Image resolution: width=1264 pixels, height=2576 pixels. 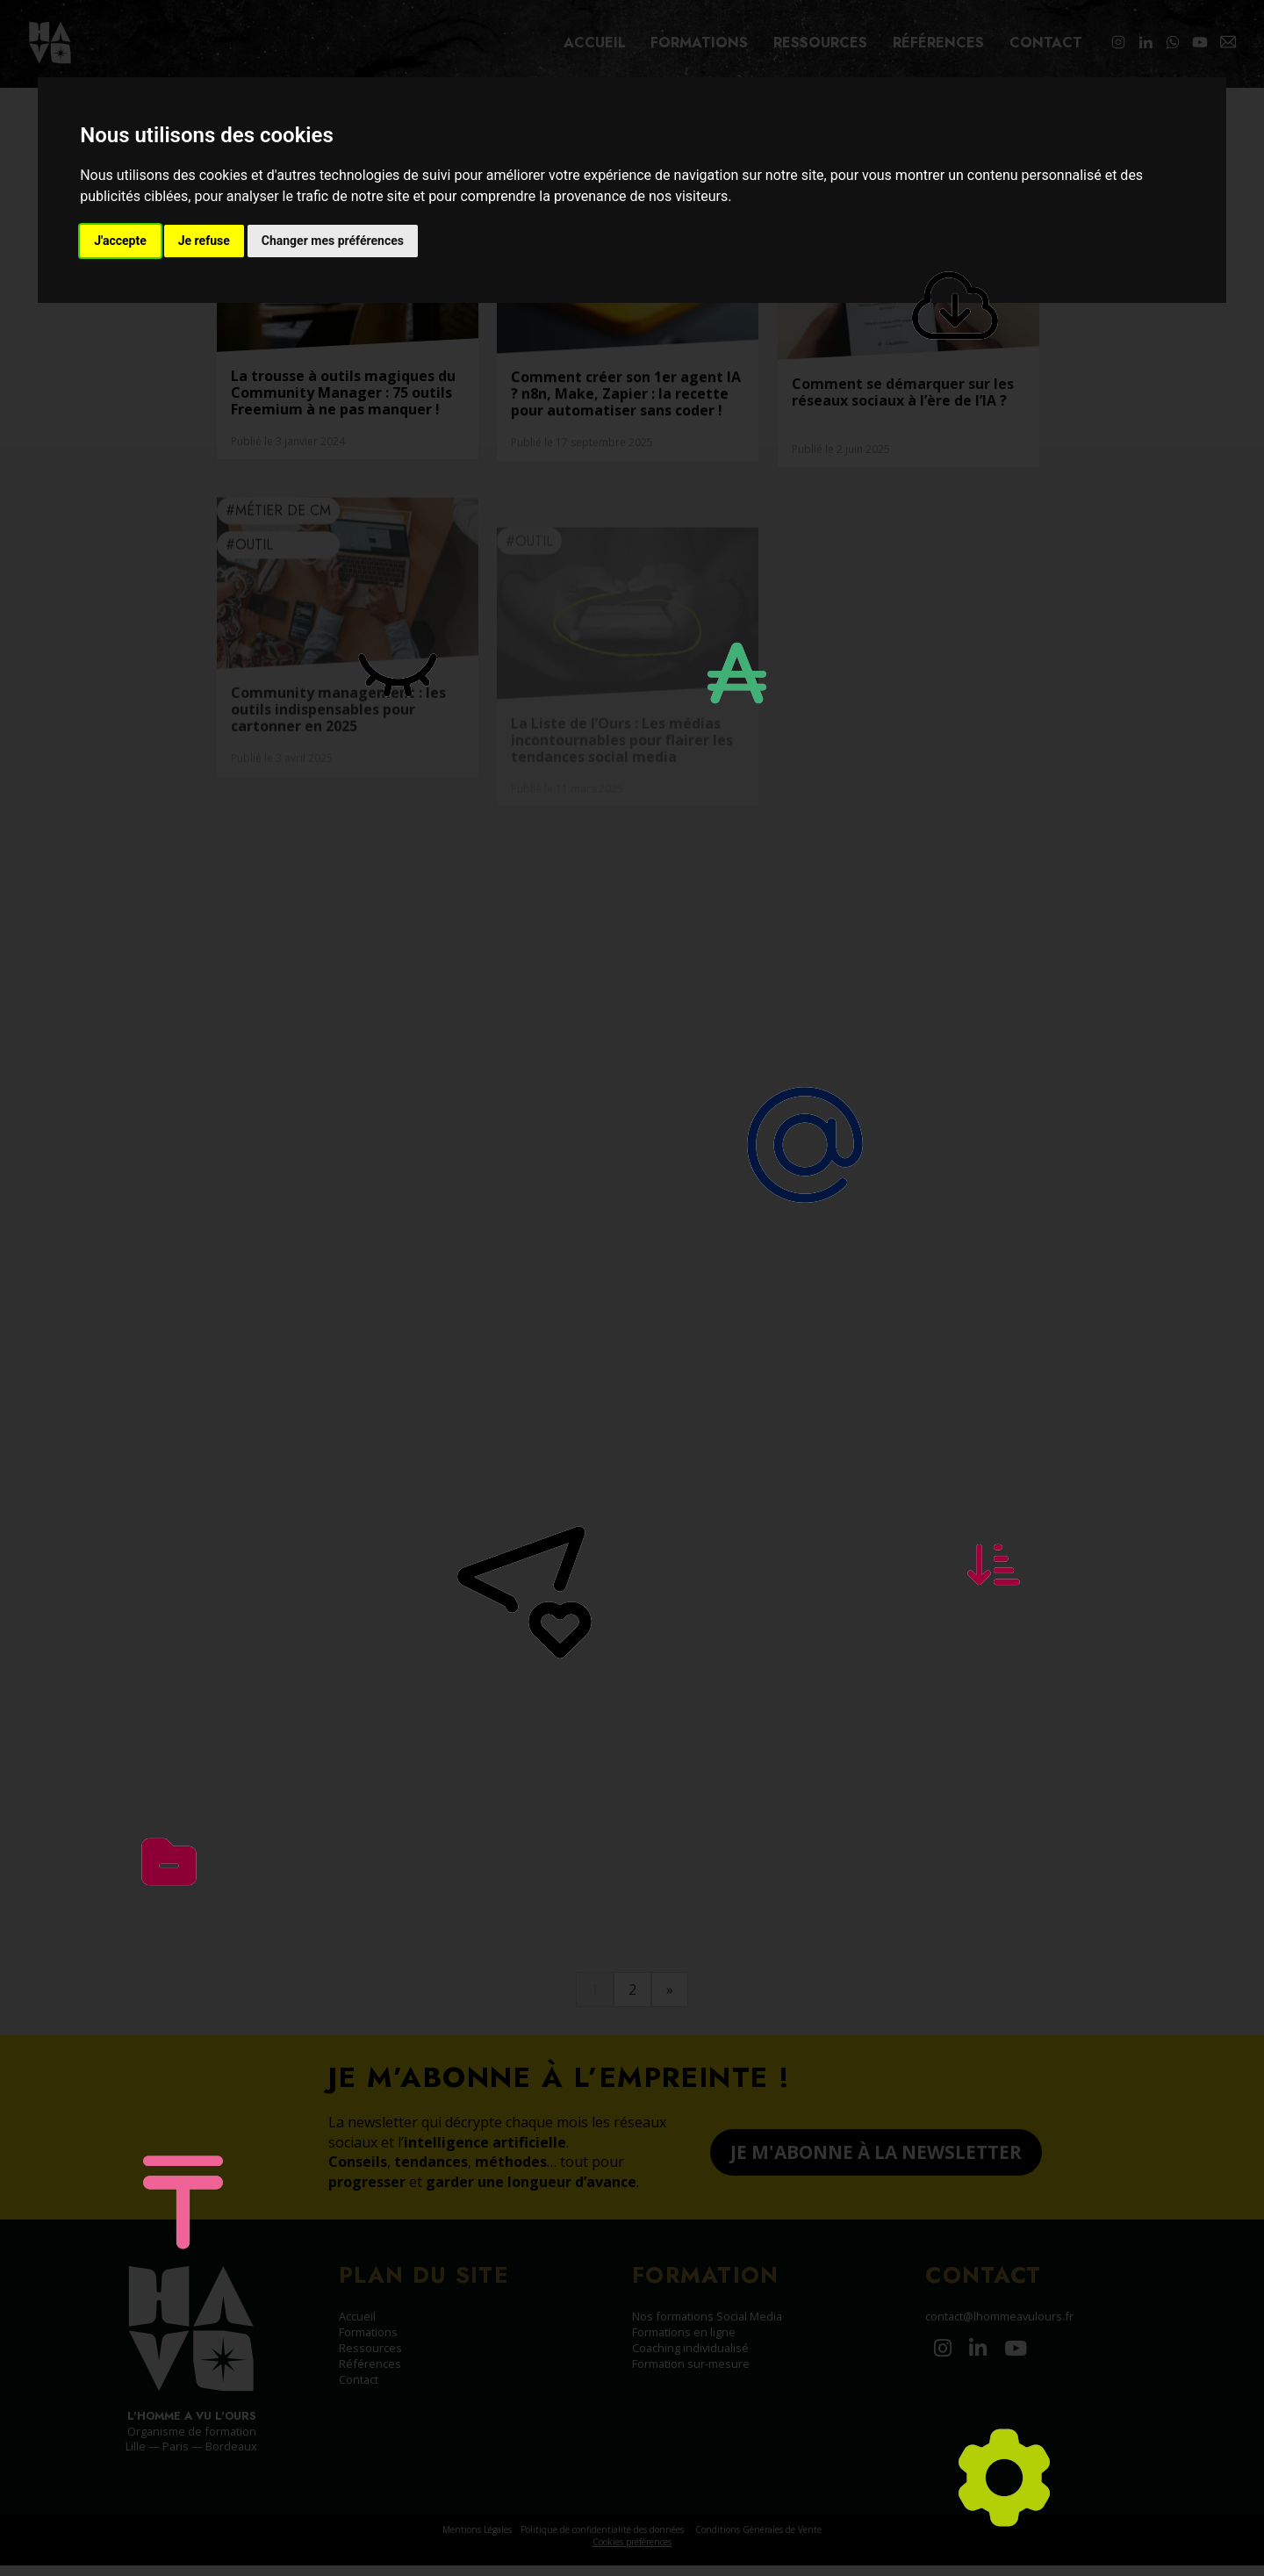 What do you see at coordinates (736, 673) in the screenshot?
I see `indicates Argentine peso currency` at bounding box center [736, 673].